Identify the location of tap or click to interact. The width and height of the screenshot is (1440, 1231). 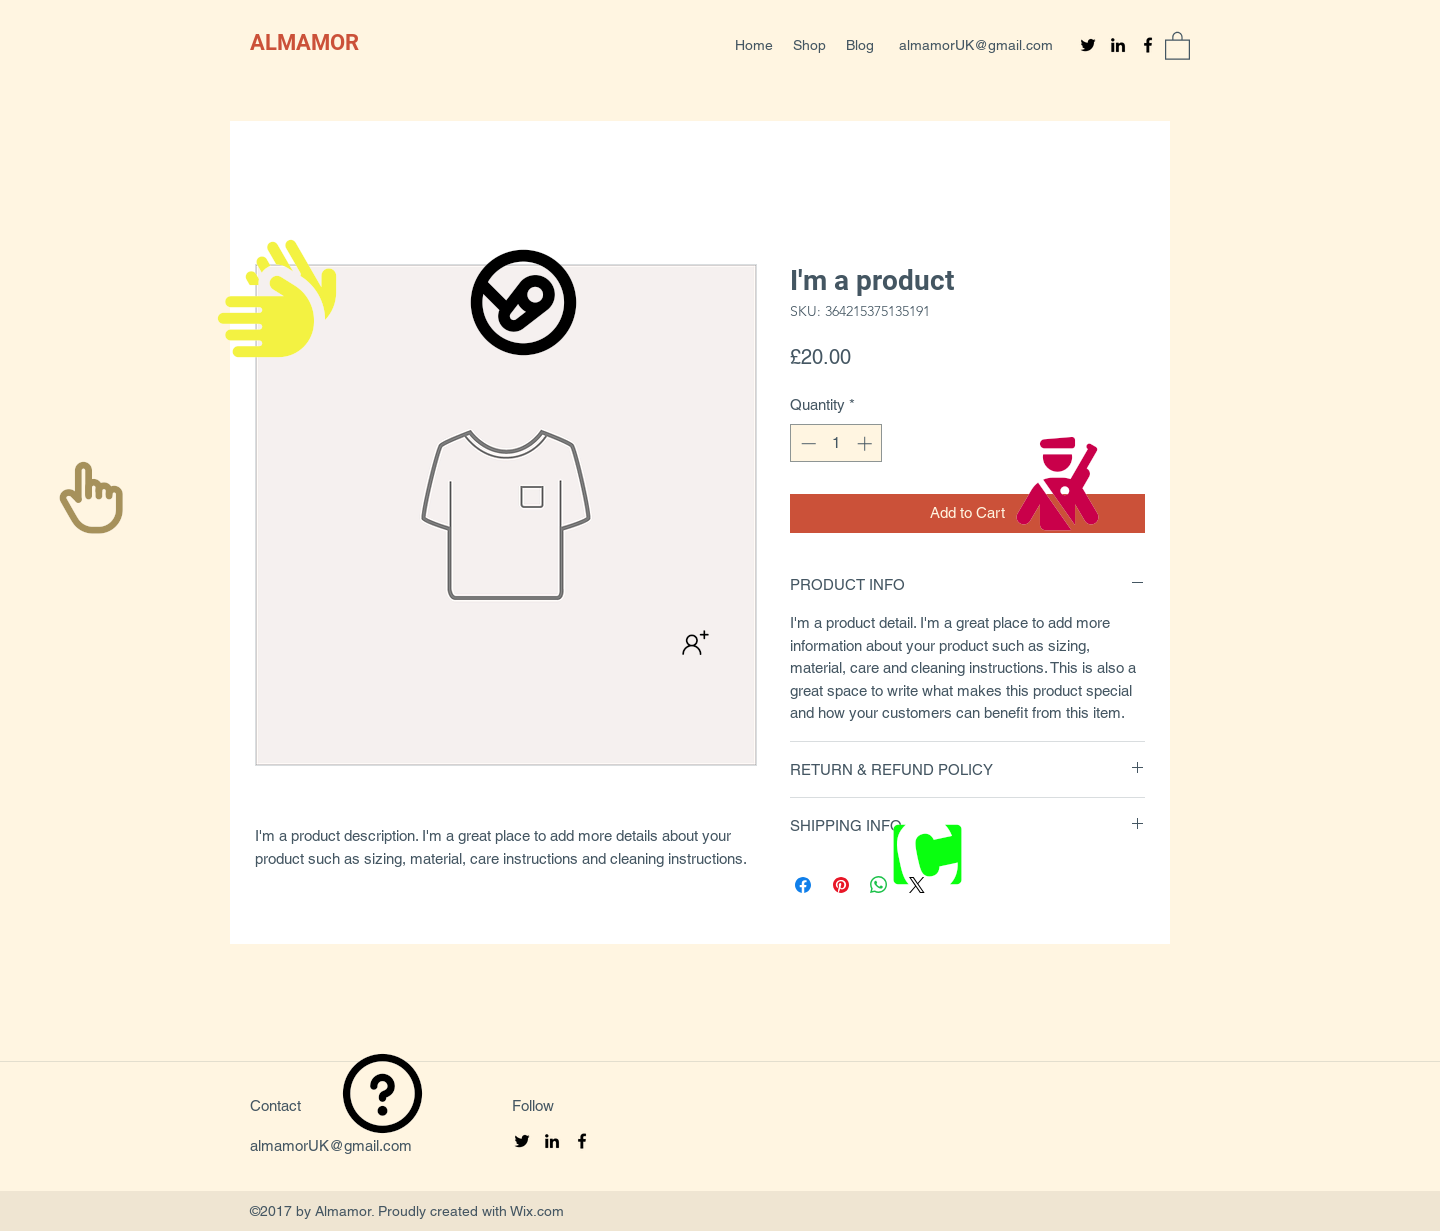
(92, 496).